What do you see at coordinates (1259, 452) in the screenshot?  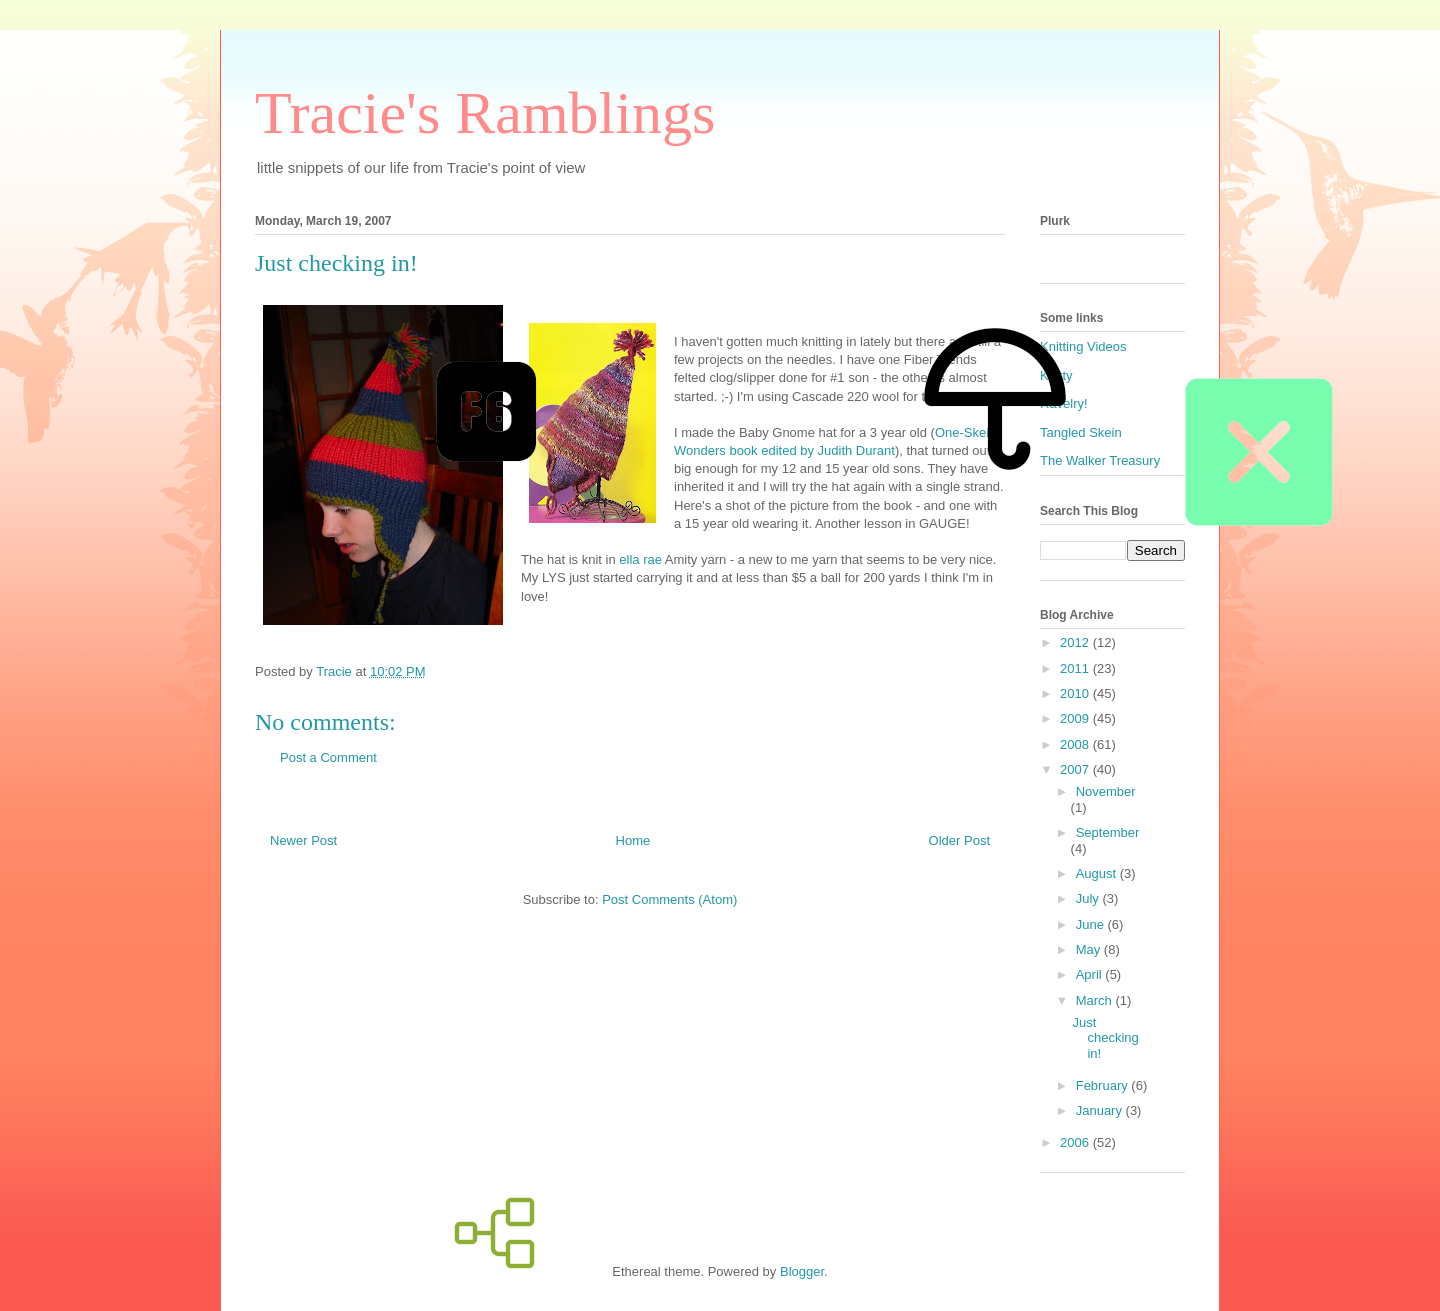 I see `close or dismiss a modal window` at bounding box center [1259, 452].